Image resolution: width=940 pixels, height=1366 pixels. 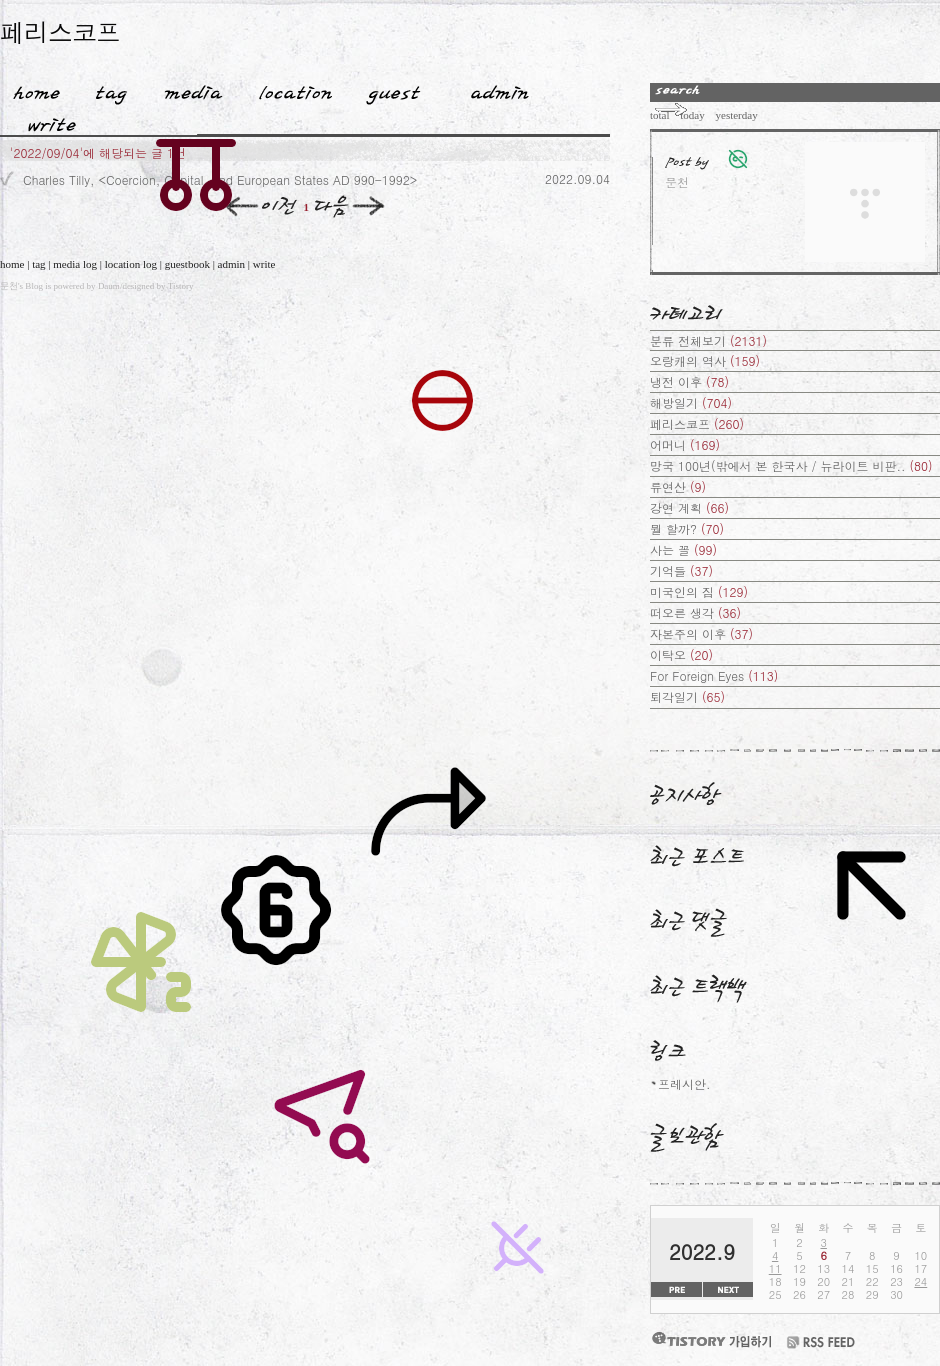 I want to click on toggle between light and dark mode, so click(x=442, y=400).